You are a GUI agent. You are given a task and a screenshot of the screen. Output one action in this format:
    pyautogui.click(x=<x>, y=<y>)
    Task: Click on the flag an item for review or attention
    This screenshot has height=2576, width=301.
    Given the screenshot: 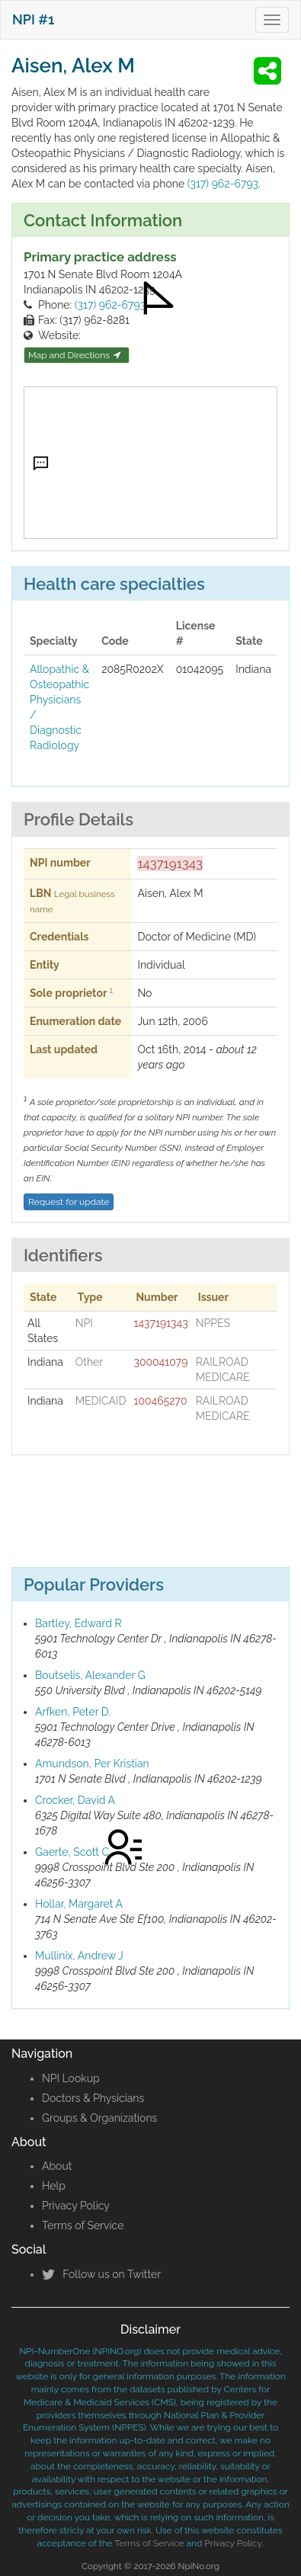 What is the action you would take?
    pyautogui.click(x=157, y=298)
    